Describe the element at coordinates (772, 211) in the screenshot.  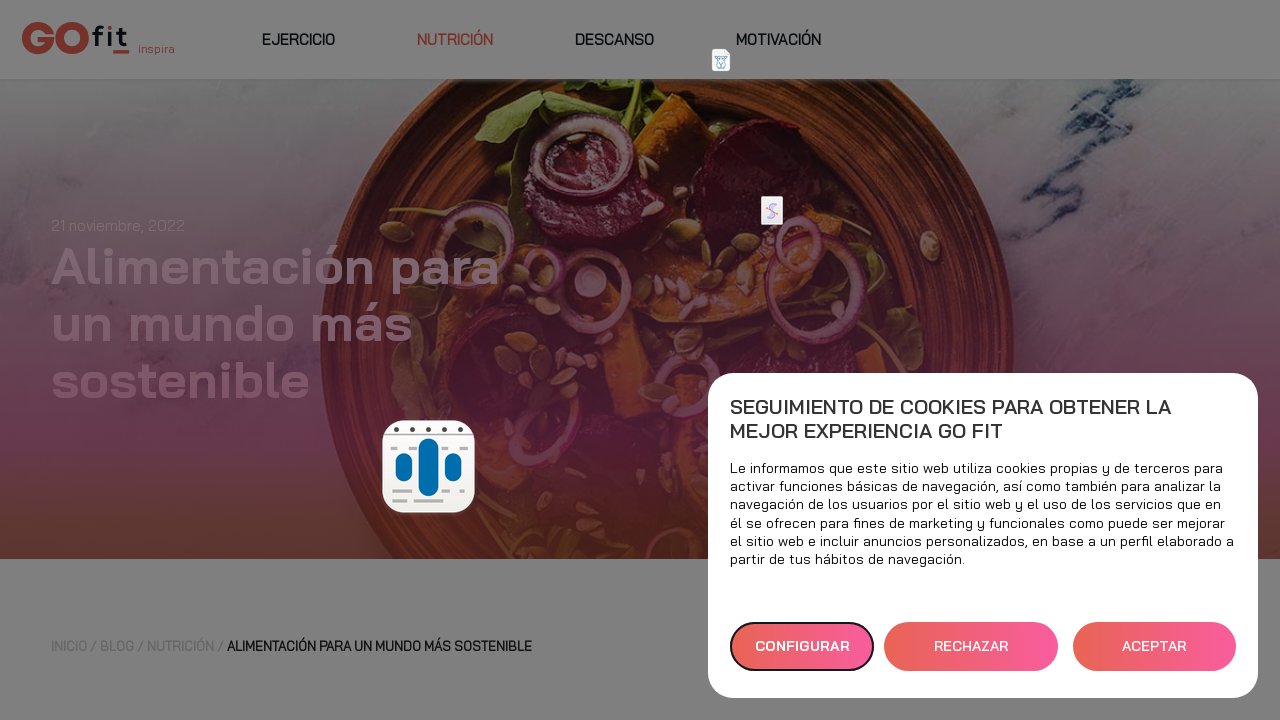
I see `open a drawing template file` at that location.